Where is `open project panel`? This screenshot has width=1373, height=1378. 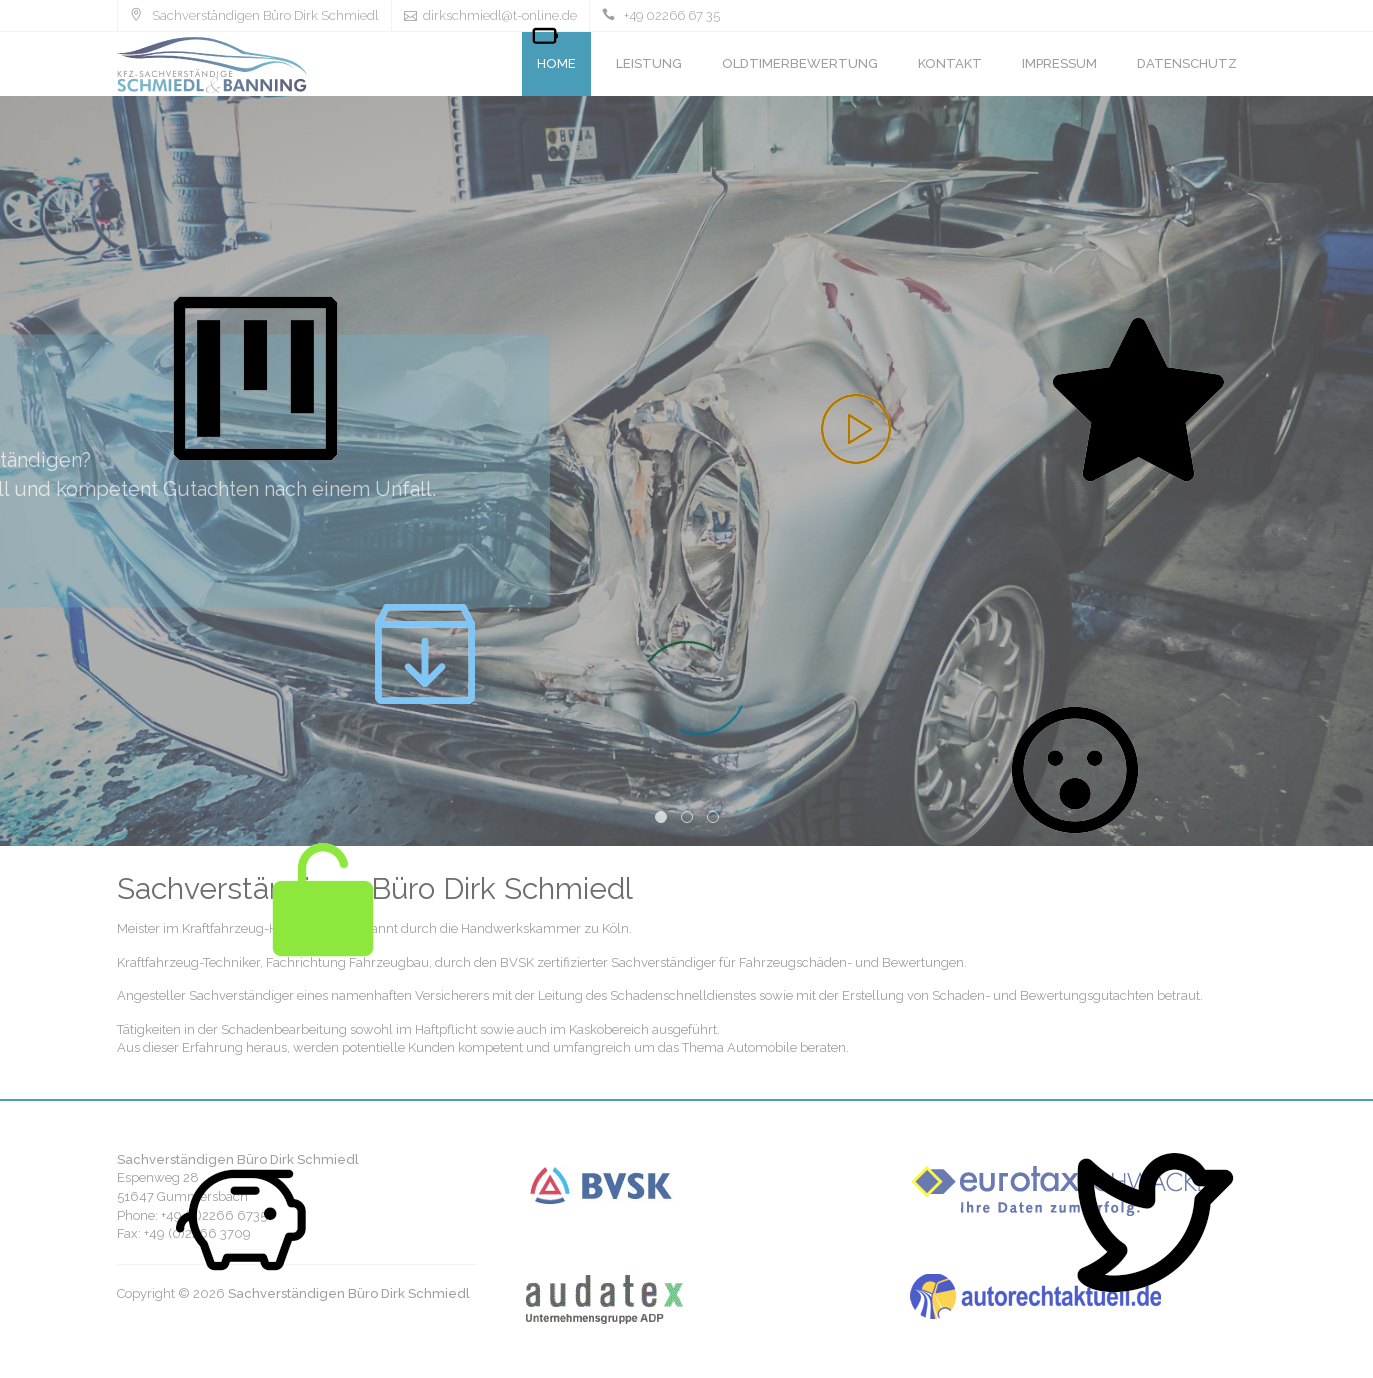
open project panel is located at coordinates (255, 378).